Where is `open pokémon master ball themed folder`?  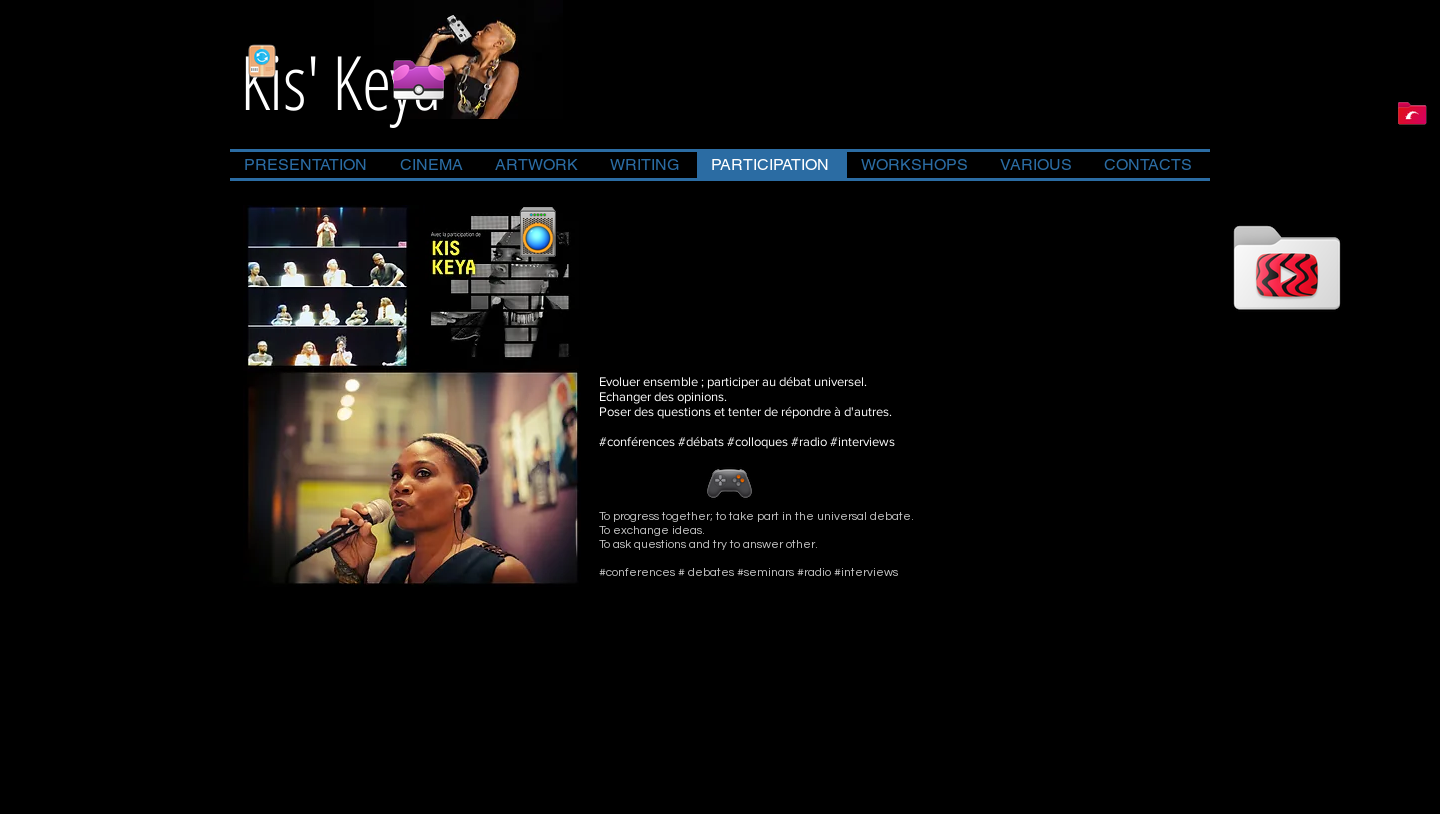
open pokémon master ball themed folder is located at coordinates (418, 81).